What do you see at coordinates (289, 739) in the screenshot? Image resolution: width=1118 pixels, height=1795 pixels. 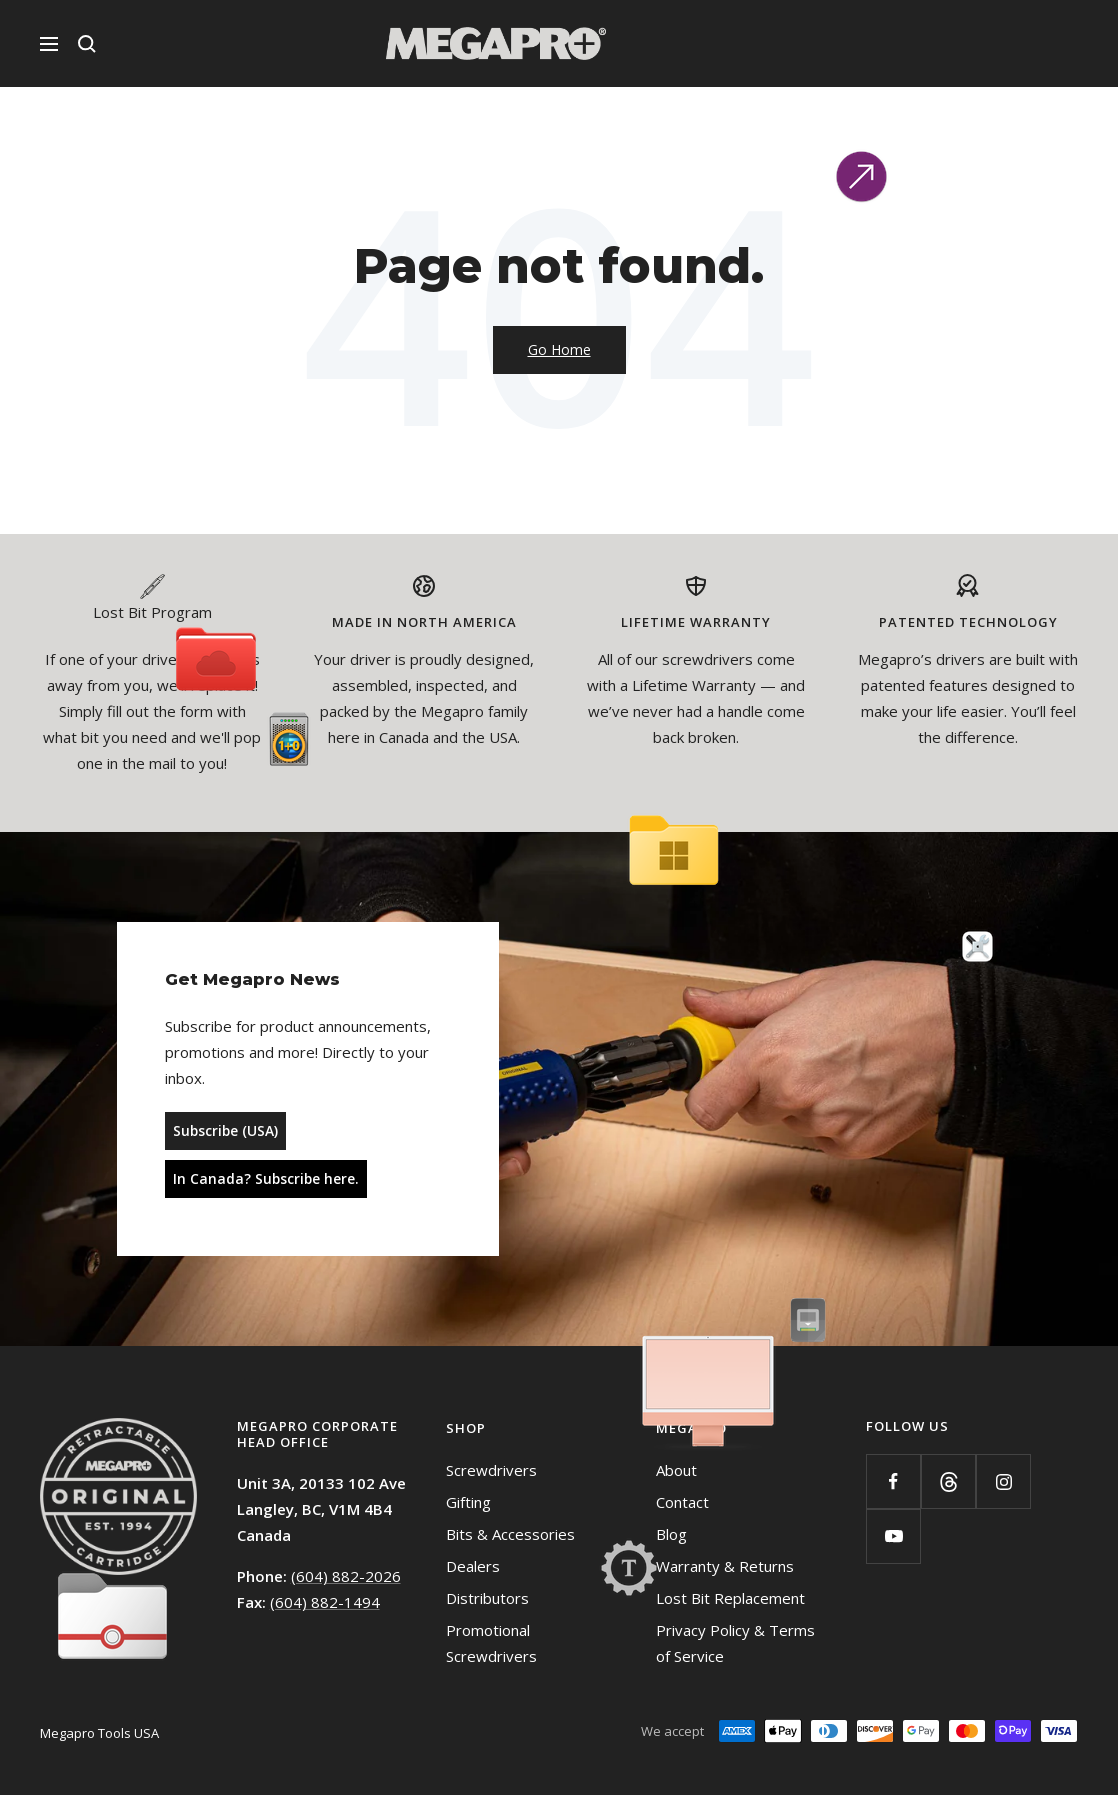 I see `configure RAID 10 storage array settings` at bounding box center [289, 739].